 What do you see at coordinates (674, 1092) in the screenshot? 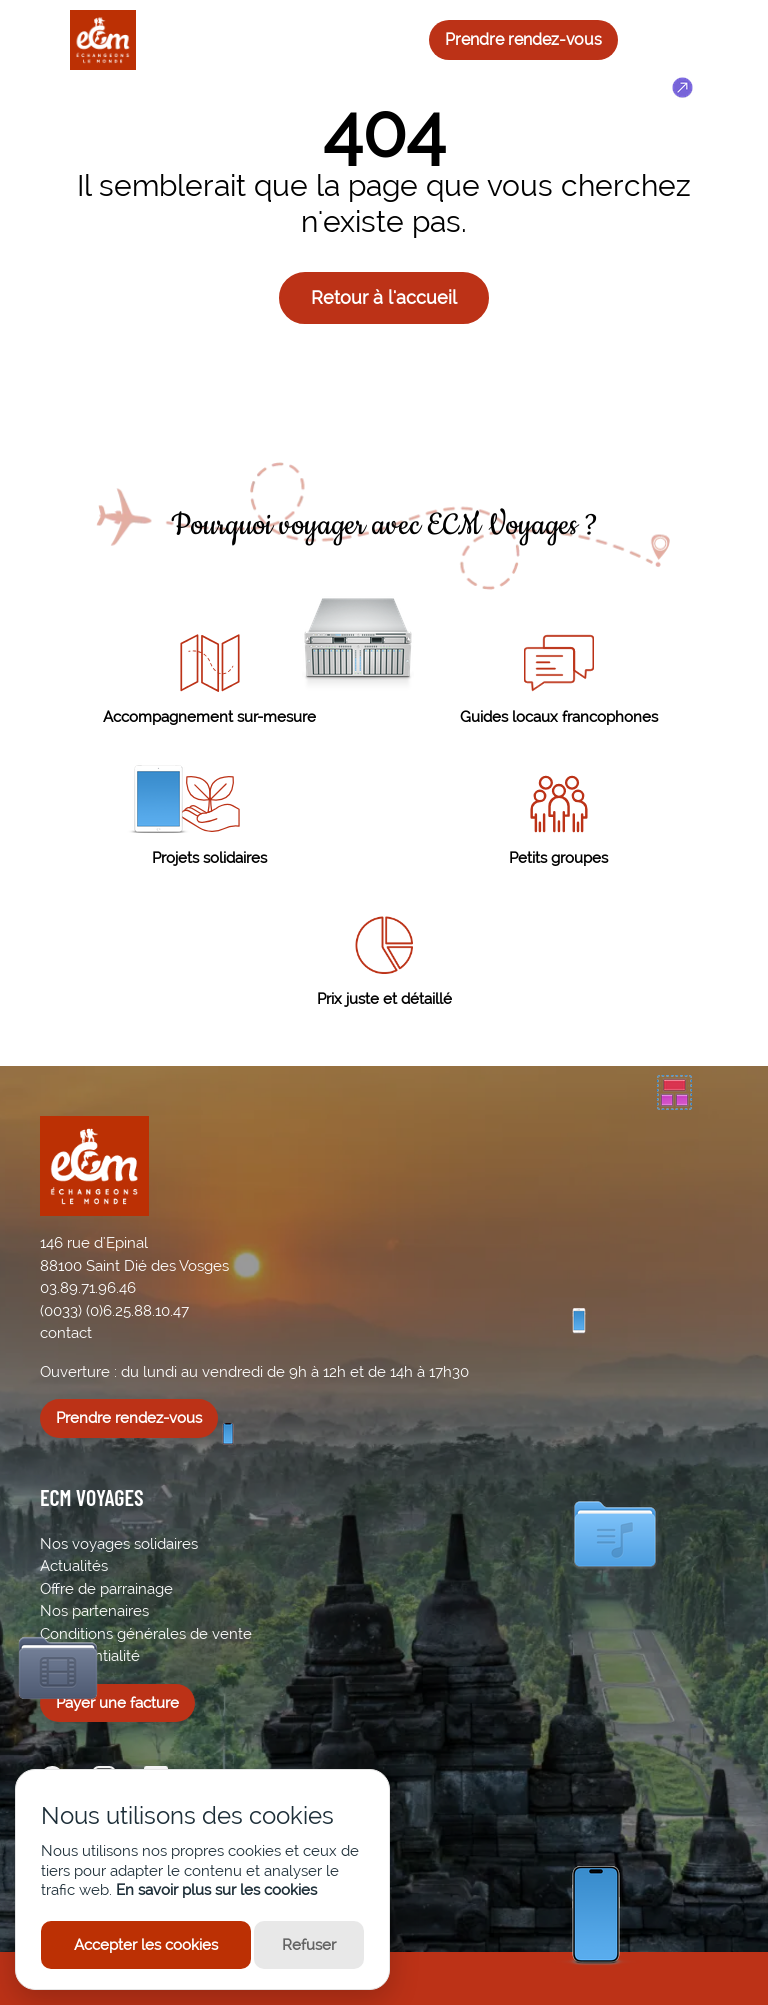
I see `select all items in the current view` at bounding box center [674, 1092].